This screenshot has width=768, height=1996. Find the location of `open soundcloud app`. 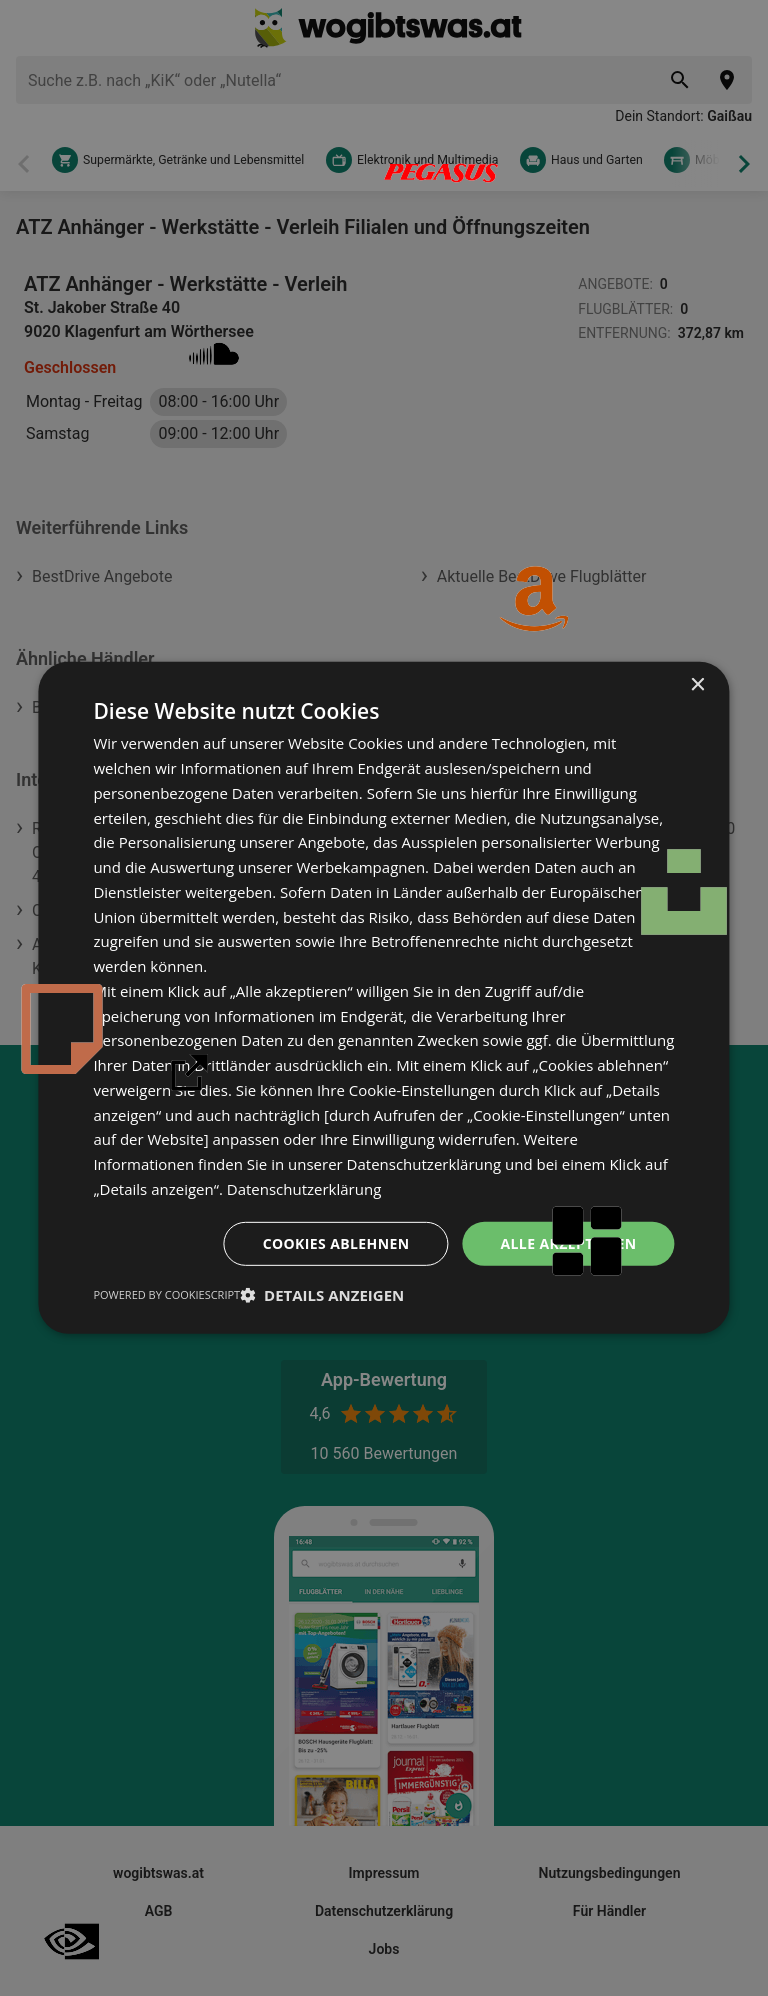

open soundcloud app is located at coordinates (214, 355).